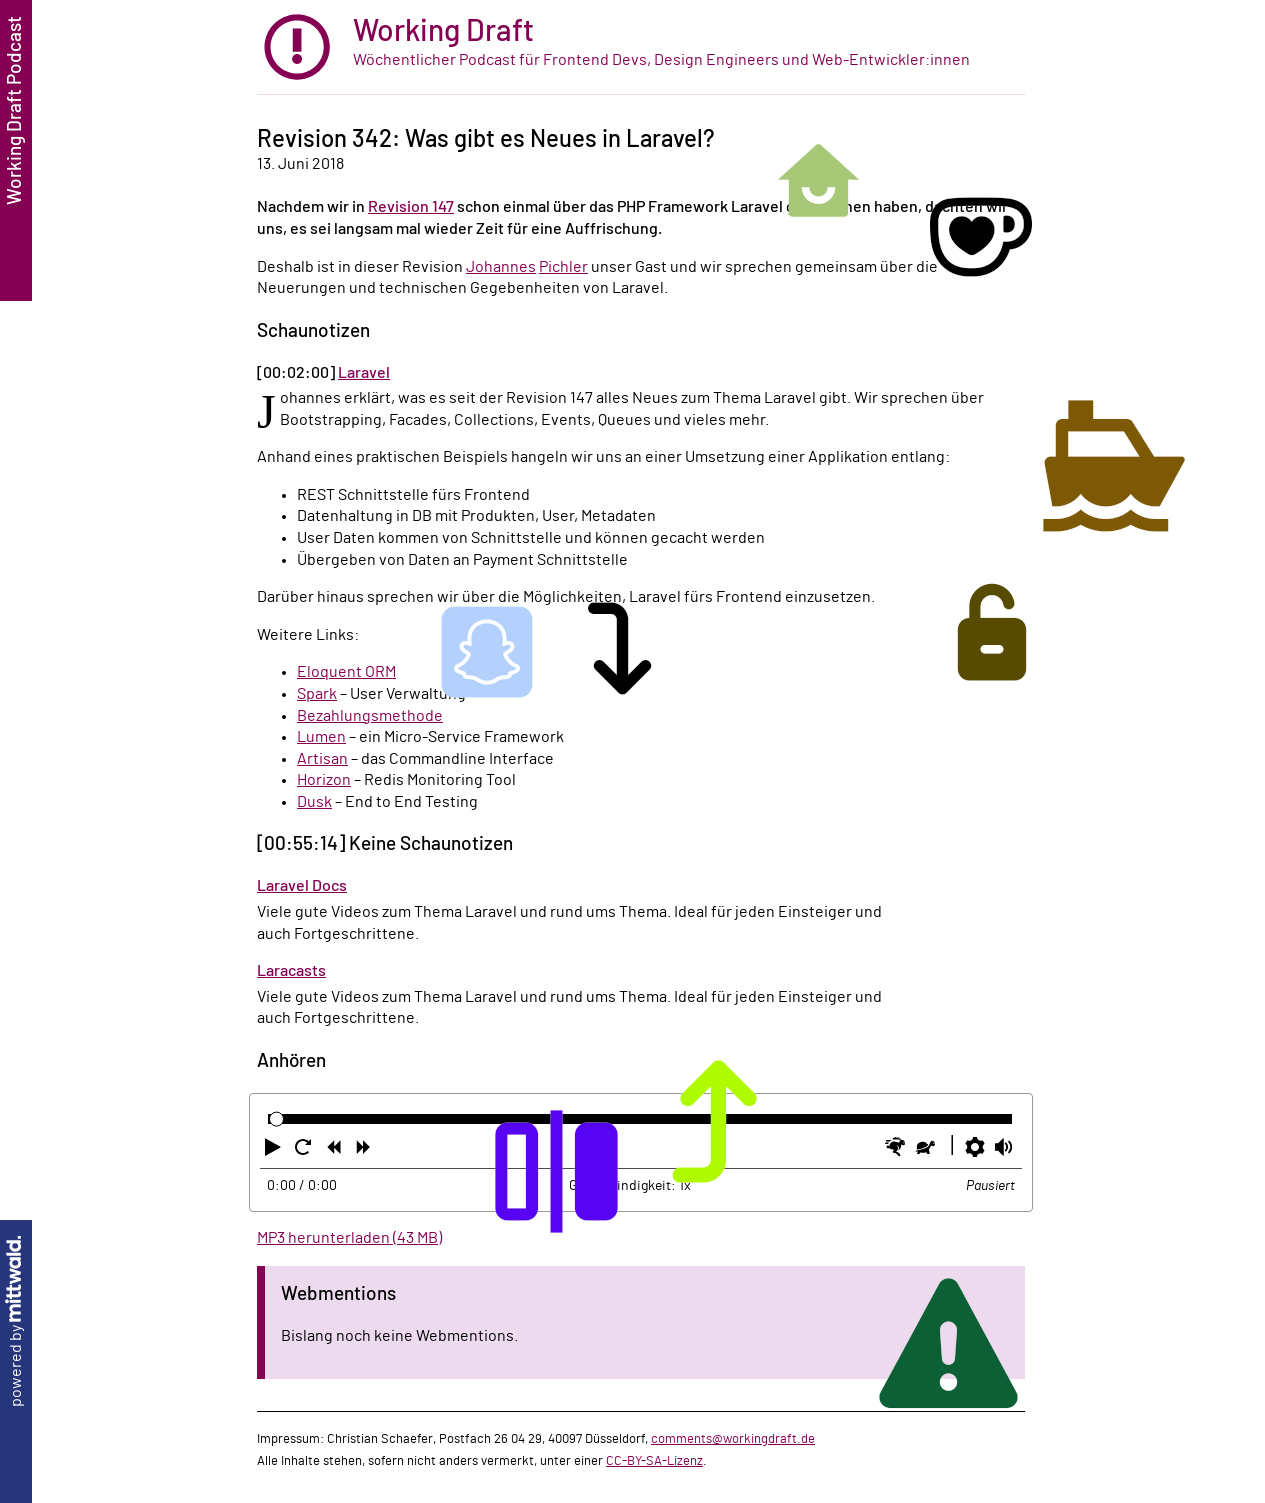 This screenshot has width=1265, height=1503. I want to click on open Snapchat app, so click(487, 652).